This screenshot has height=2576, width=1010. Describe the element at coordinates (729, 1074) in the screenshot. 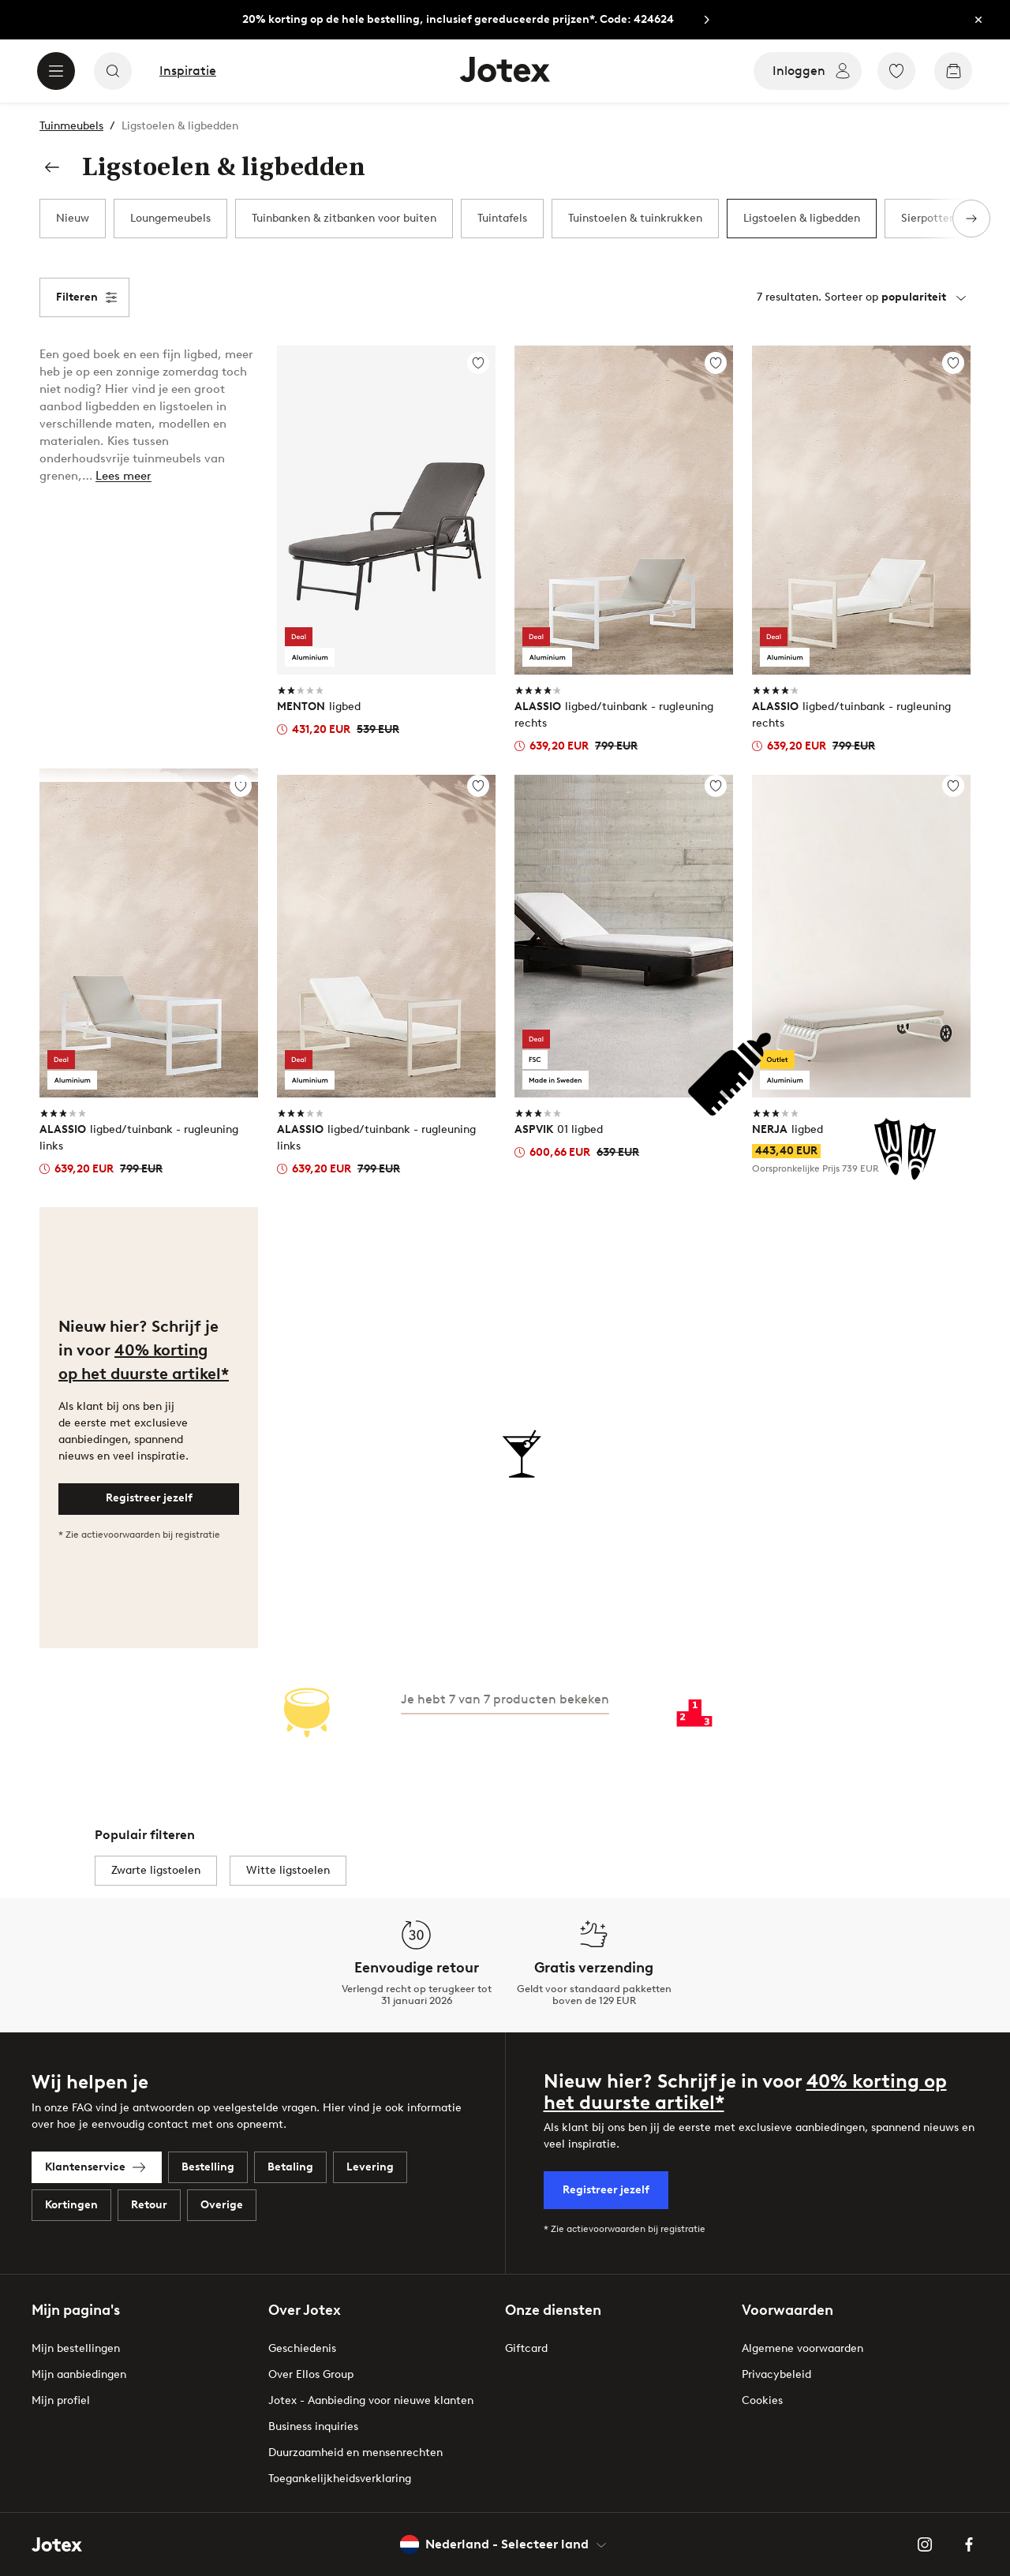

I see `track baby feeding schedule` at that location.